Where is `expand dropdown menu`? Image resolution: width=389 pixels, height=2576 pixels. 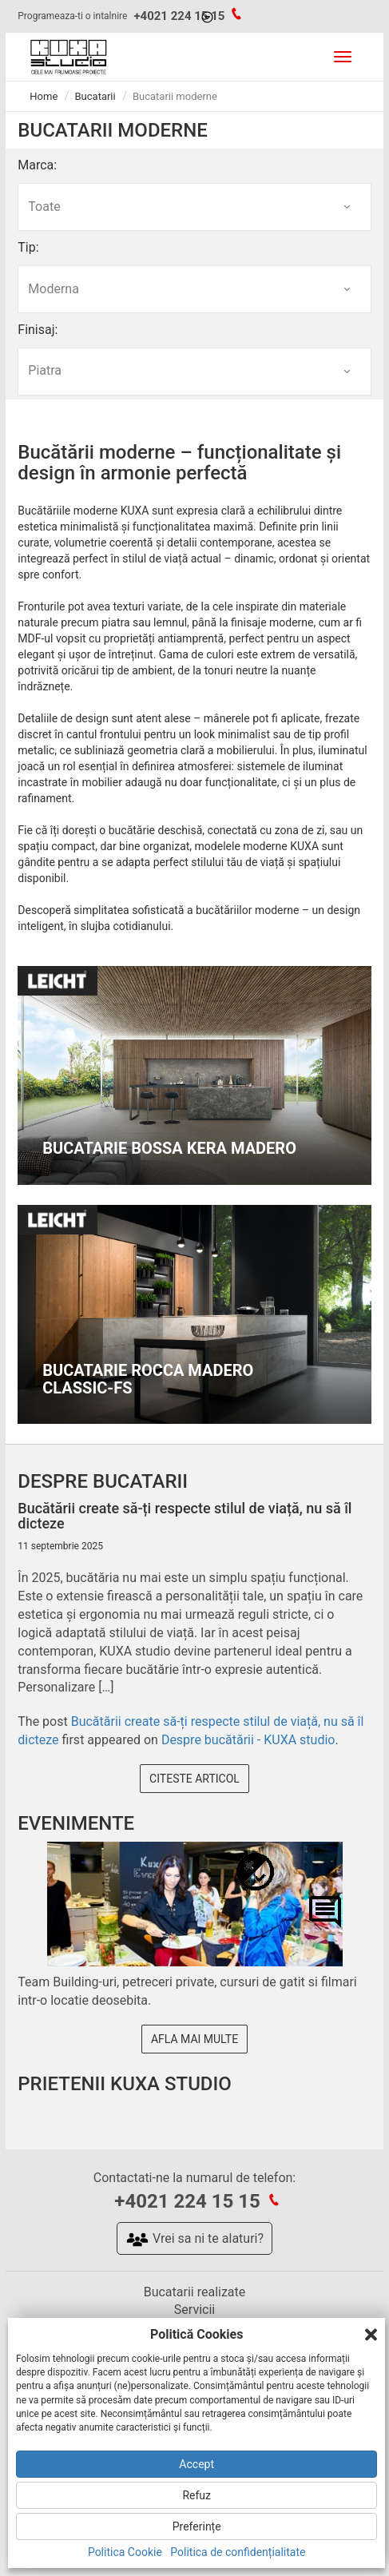 expand dropdown menu is located at coordinates (207, 17).